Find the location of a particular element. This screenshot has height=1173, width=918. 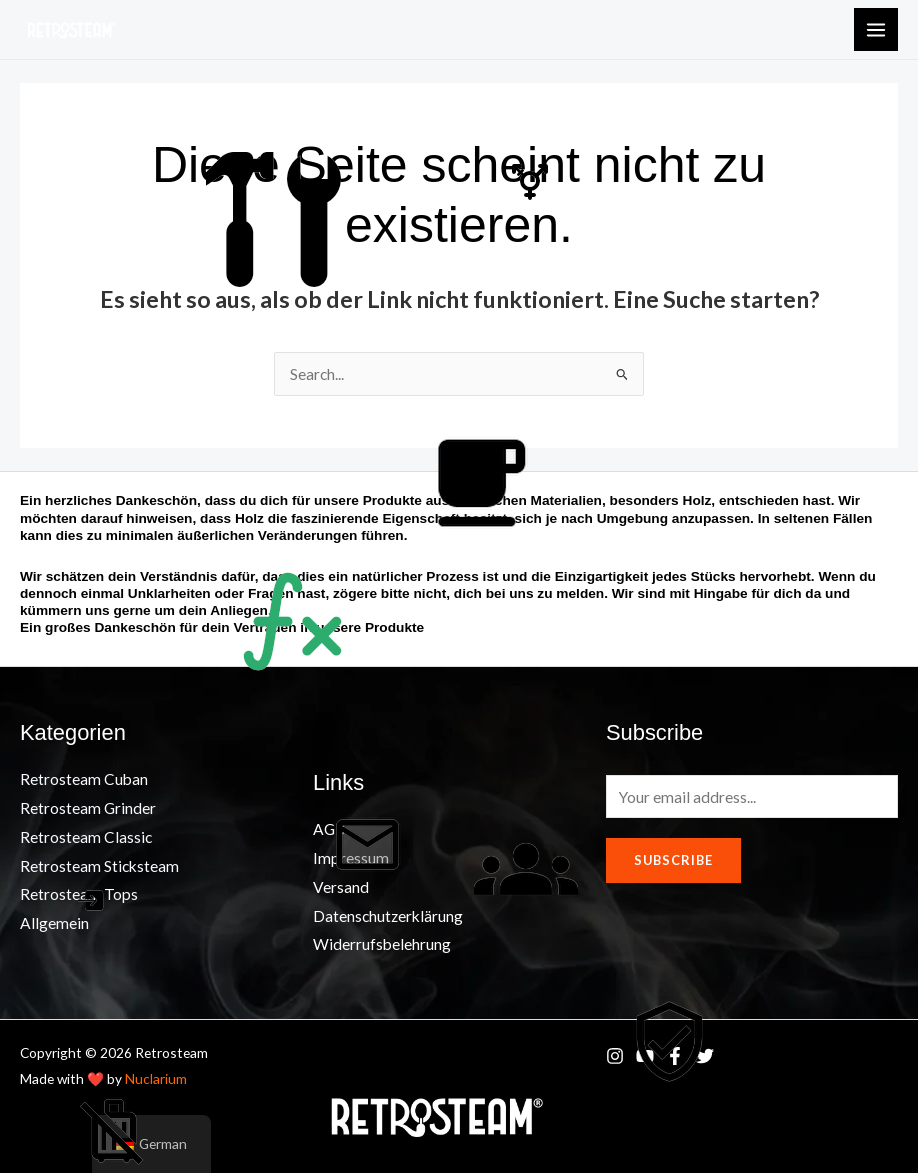

insert a mathematical function or formula is located at coordinates (292, 621).